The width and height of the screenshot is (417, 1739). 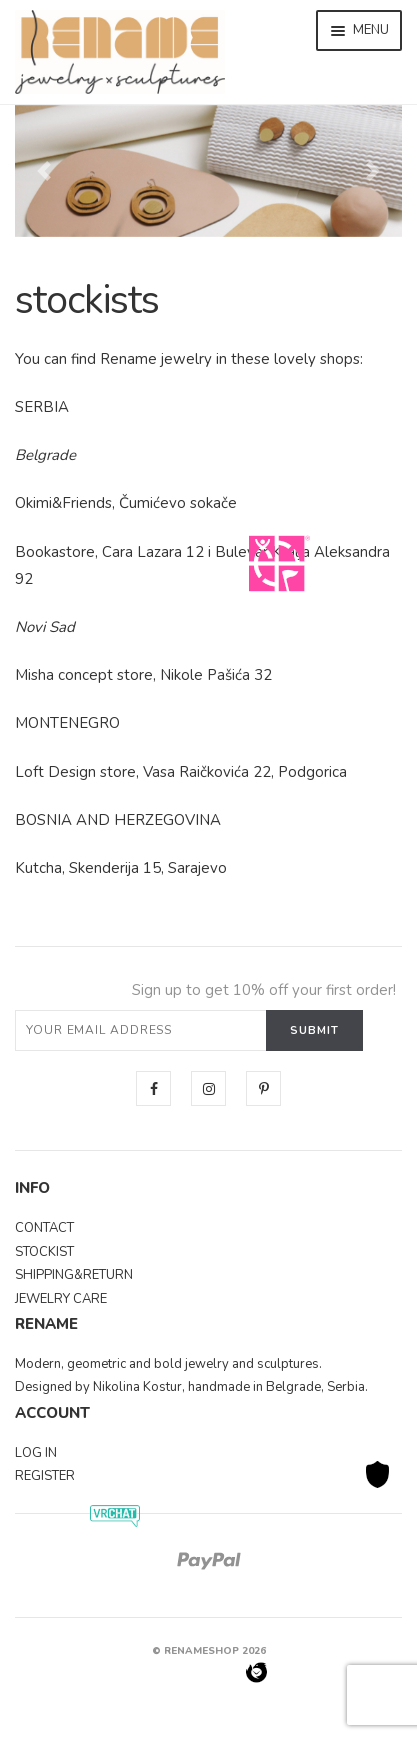 What do you see at coordinates (377, 1474) in the screenshot?
I see `open NextDNS settings` at bounding box center [377, 1474].